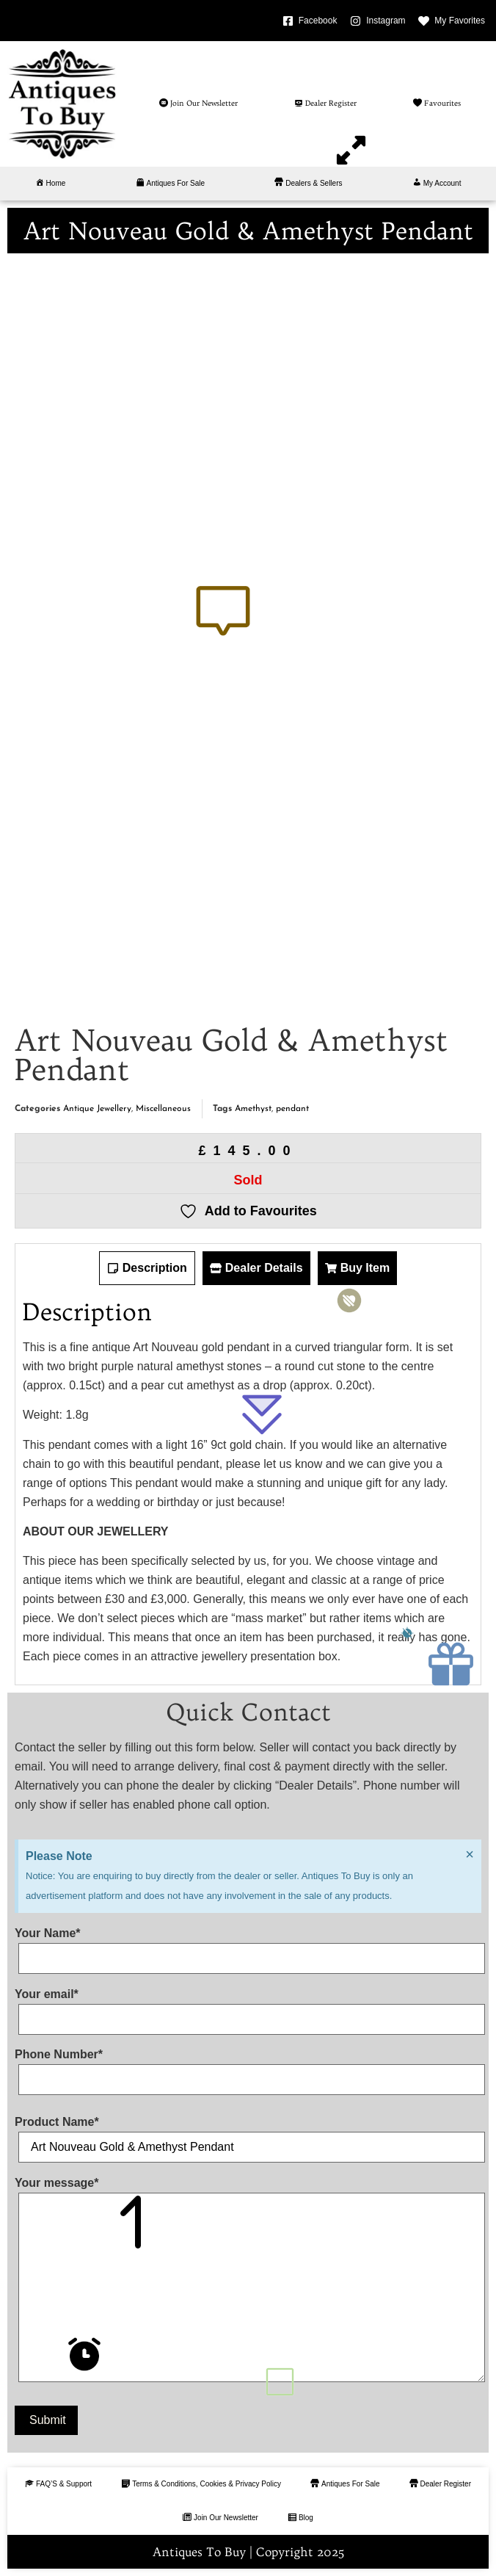  Describe the element at coordinates (84, 2354) in the screenshot. I see `set or manage alarms` at that location.